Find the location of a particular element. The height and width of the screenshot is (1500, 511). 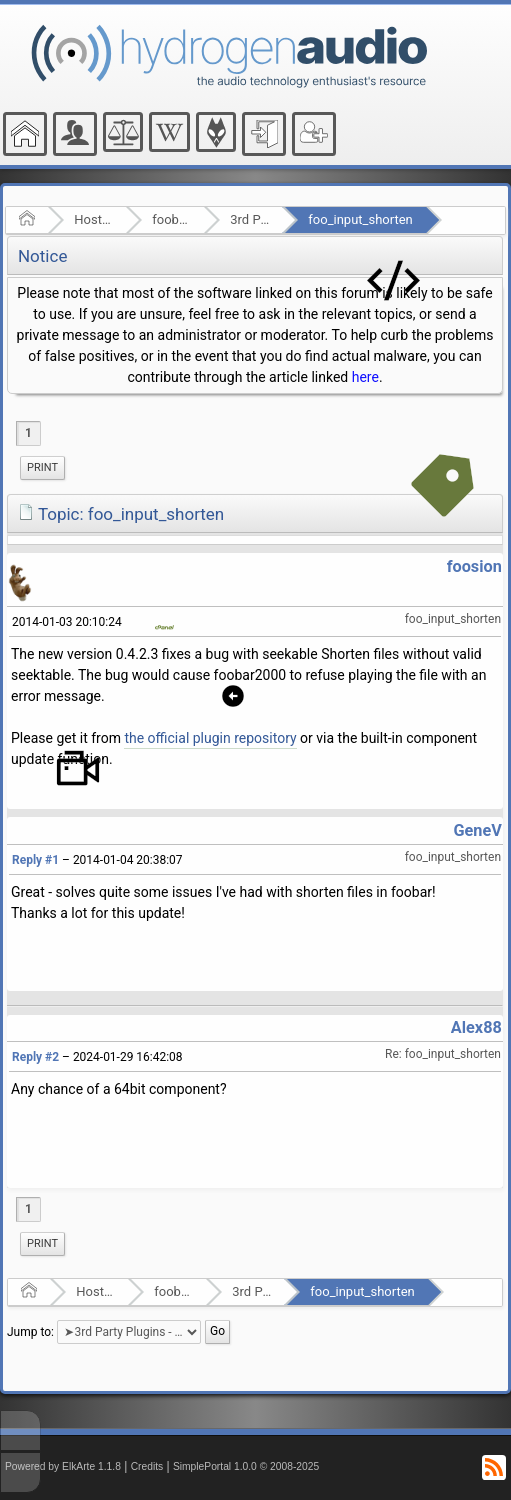

access cPanel web hosting control panel is located at coordinates (164, 627).